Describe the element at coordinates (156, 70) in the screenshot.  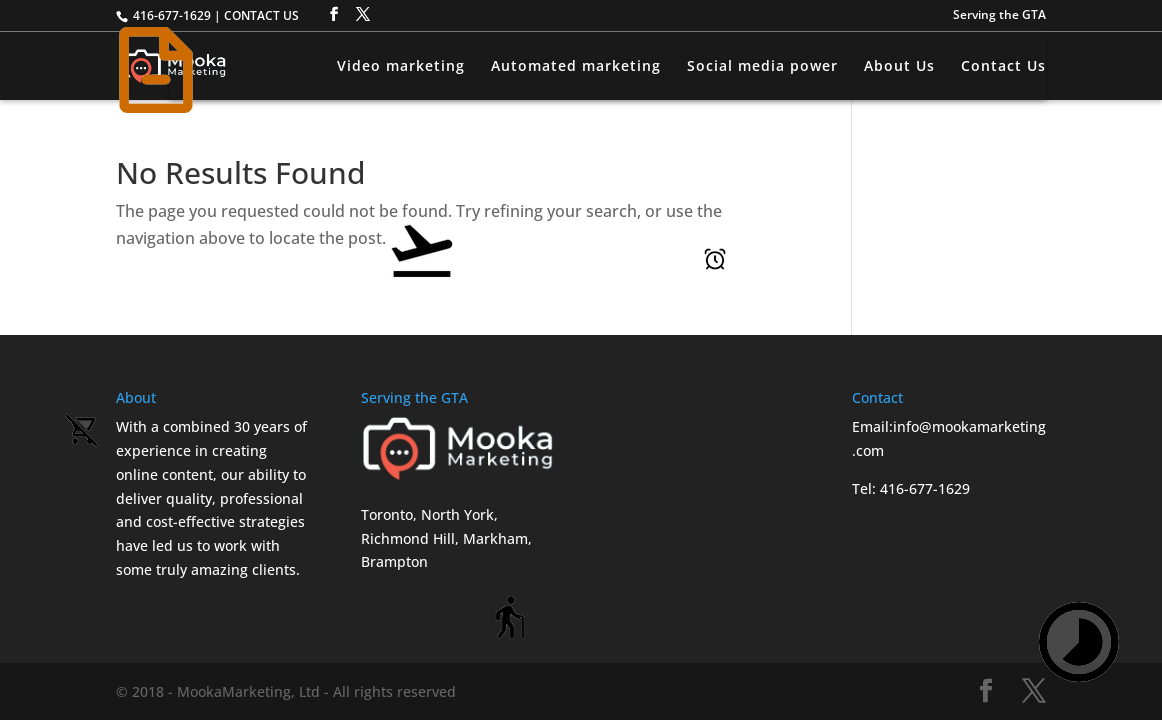
I see `remove a file from your collection` at that location.